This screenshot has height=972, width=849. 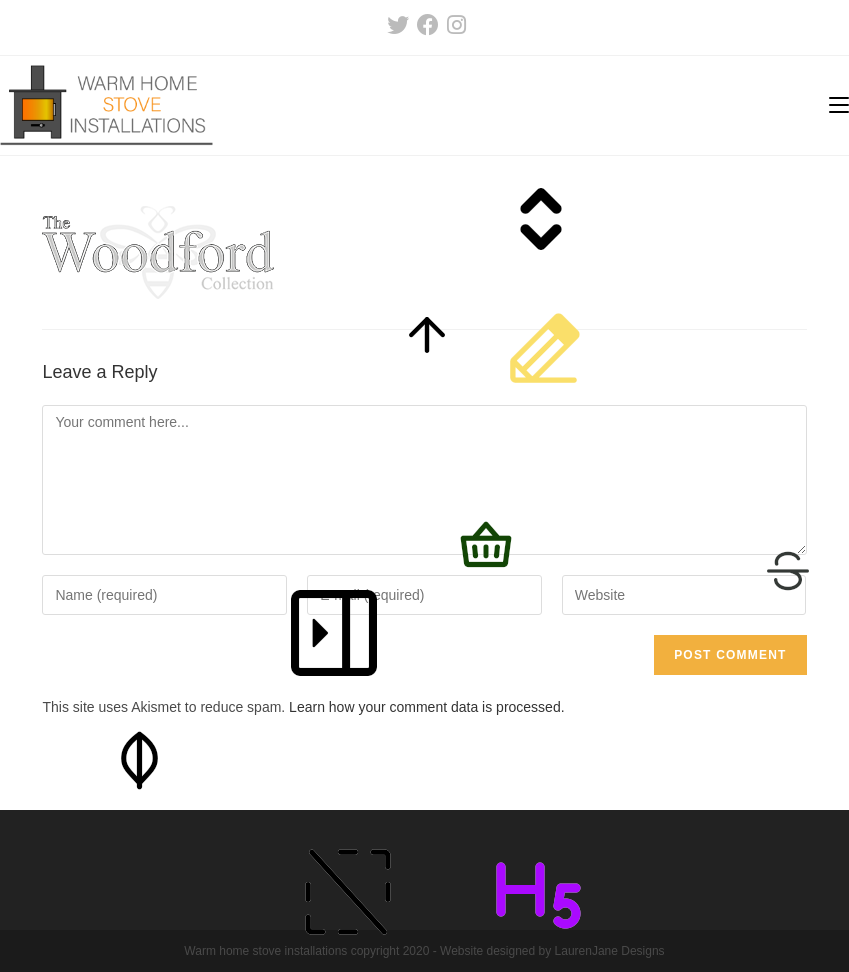 I want to click on move item up in a list, so click(x=427, y=335).